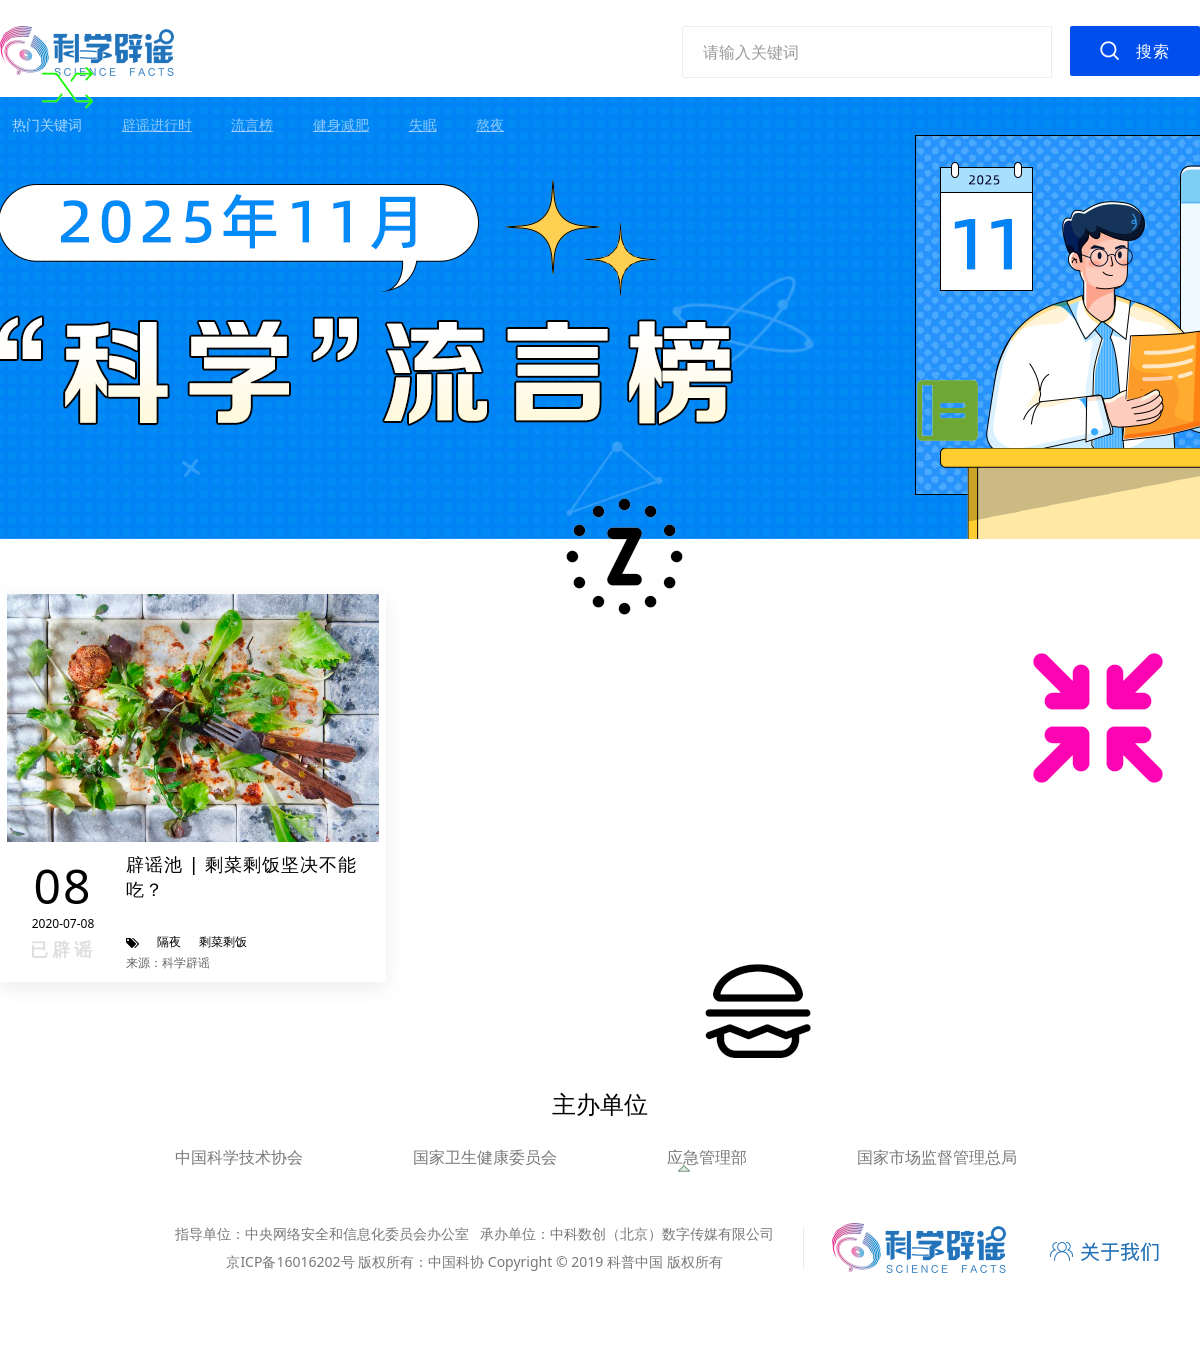 The height and width of the screenshot is (1360, 1200). I want to click on food or restaurant category, so click(758, 1013).